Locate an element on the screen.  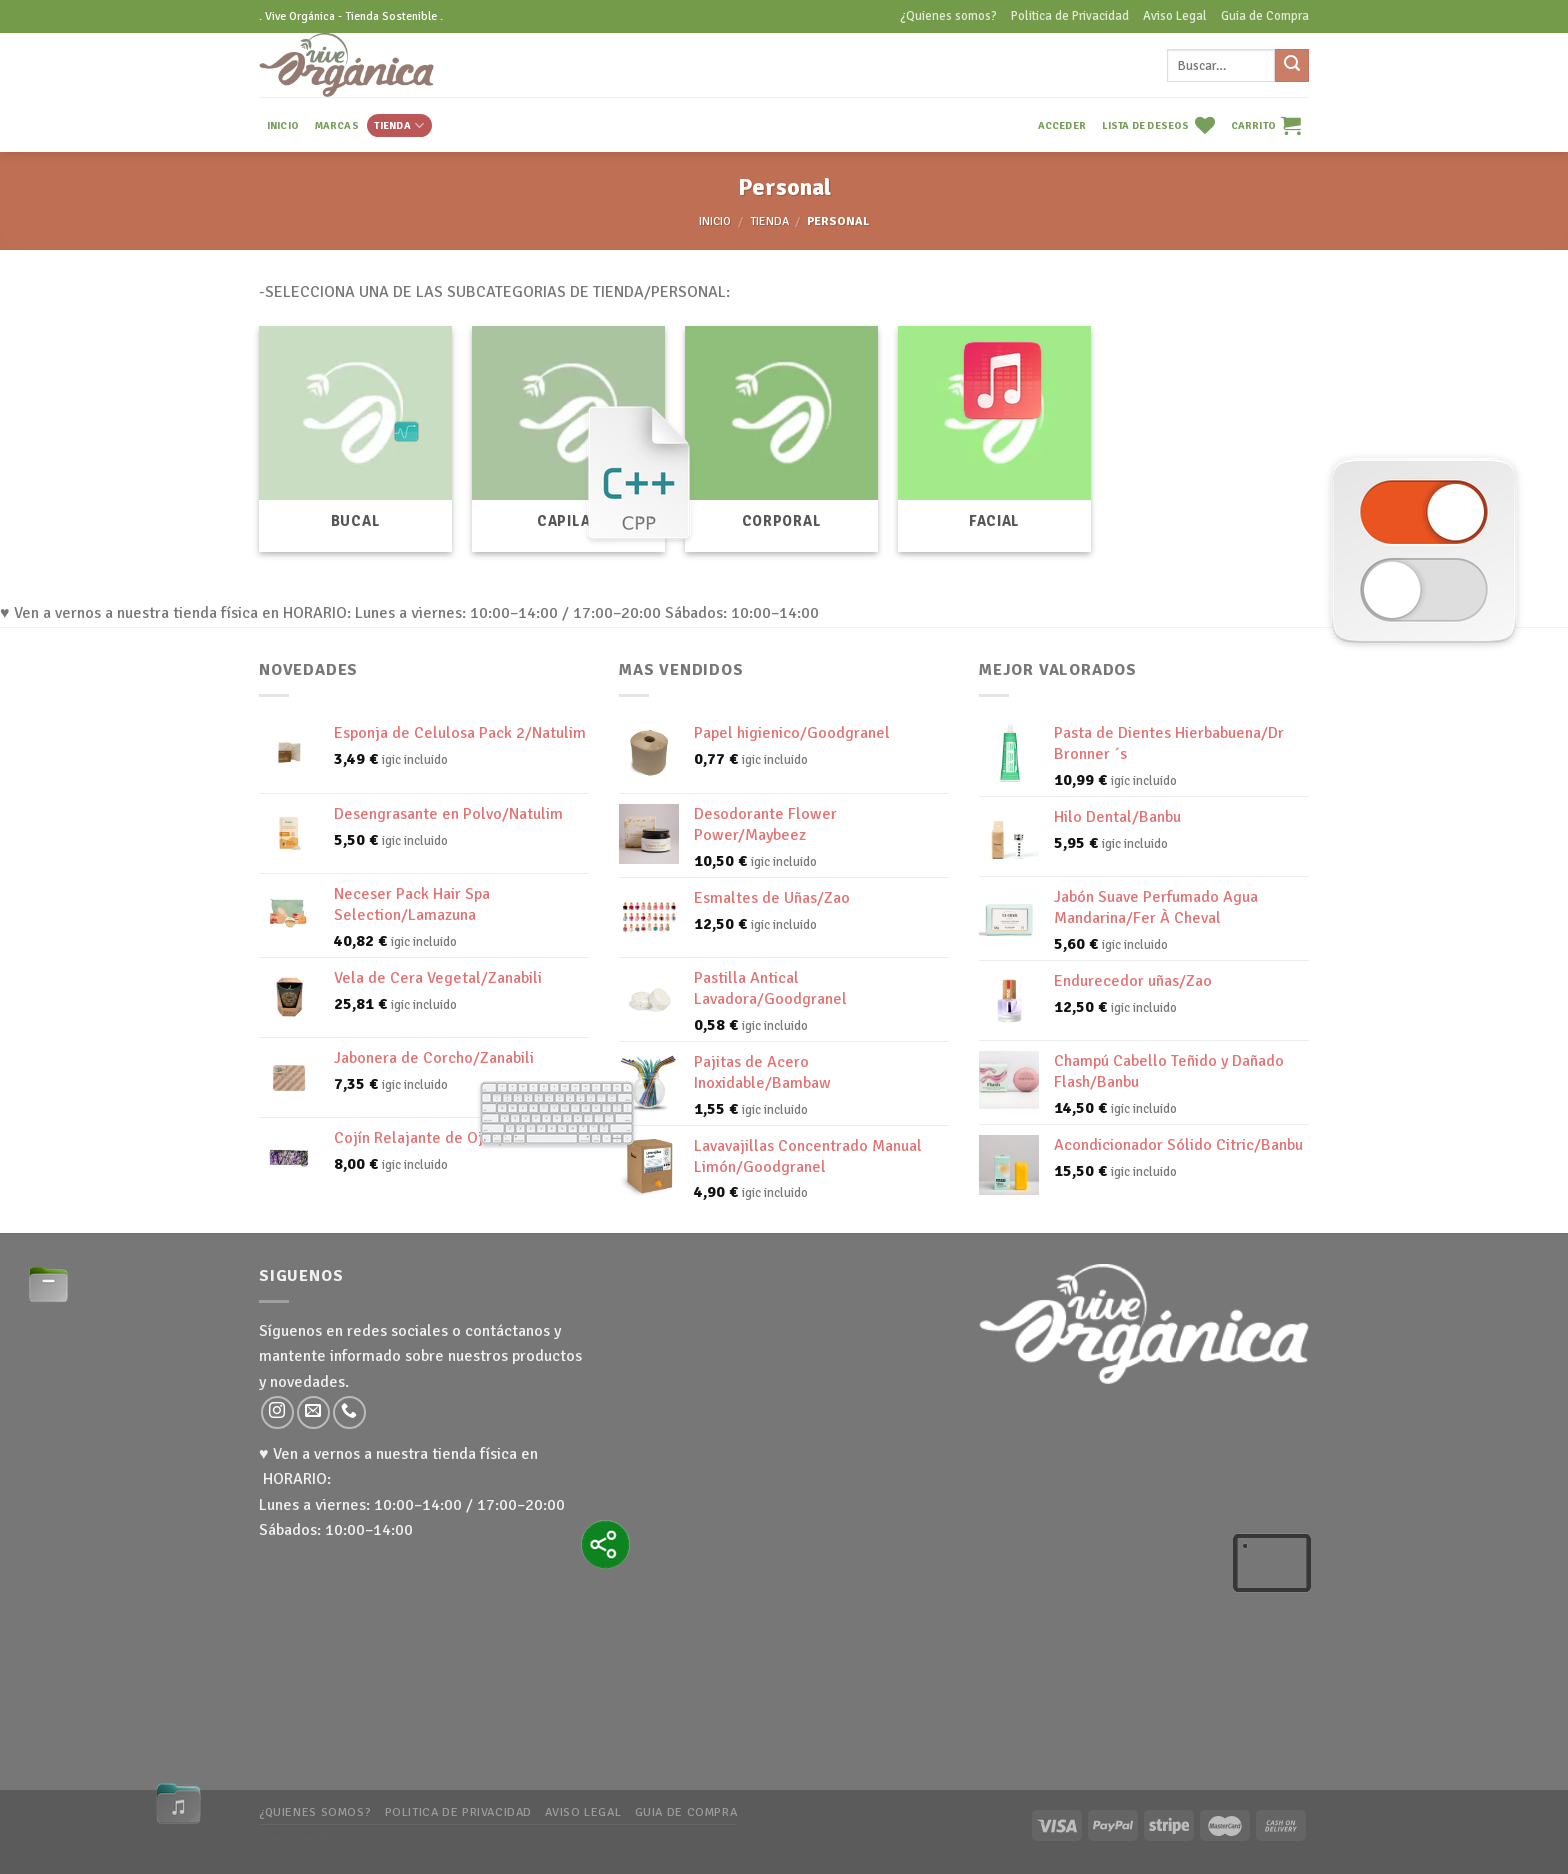
indicates tablet device connected is located at coordinates (1272, 1563).